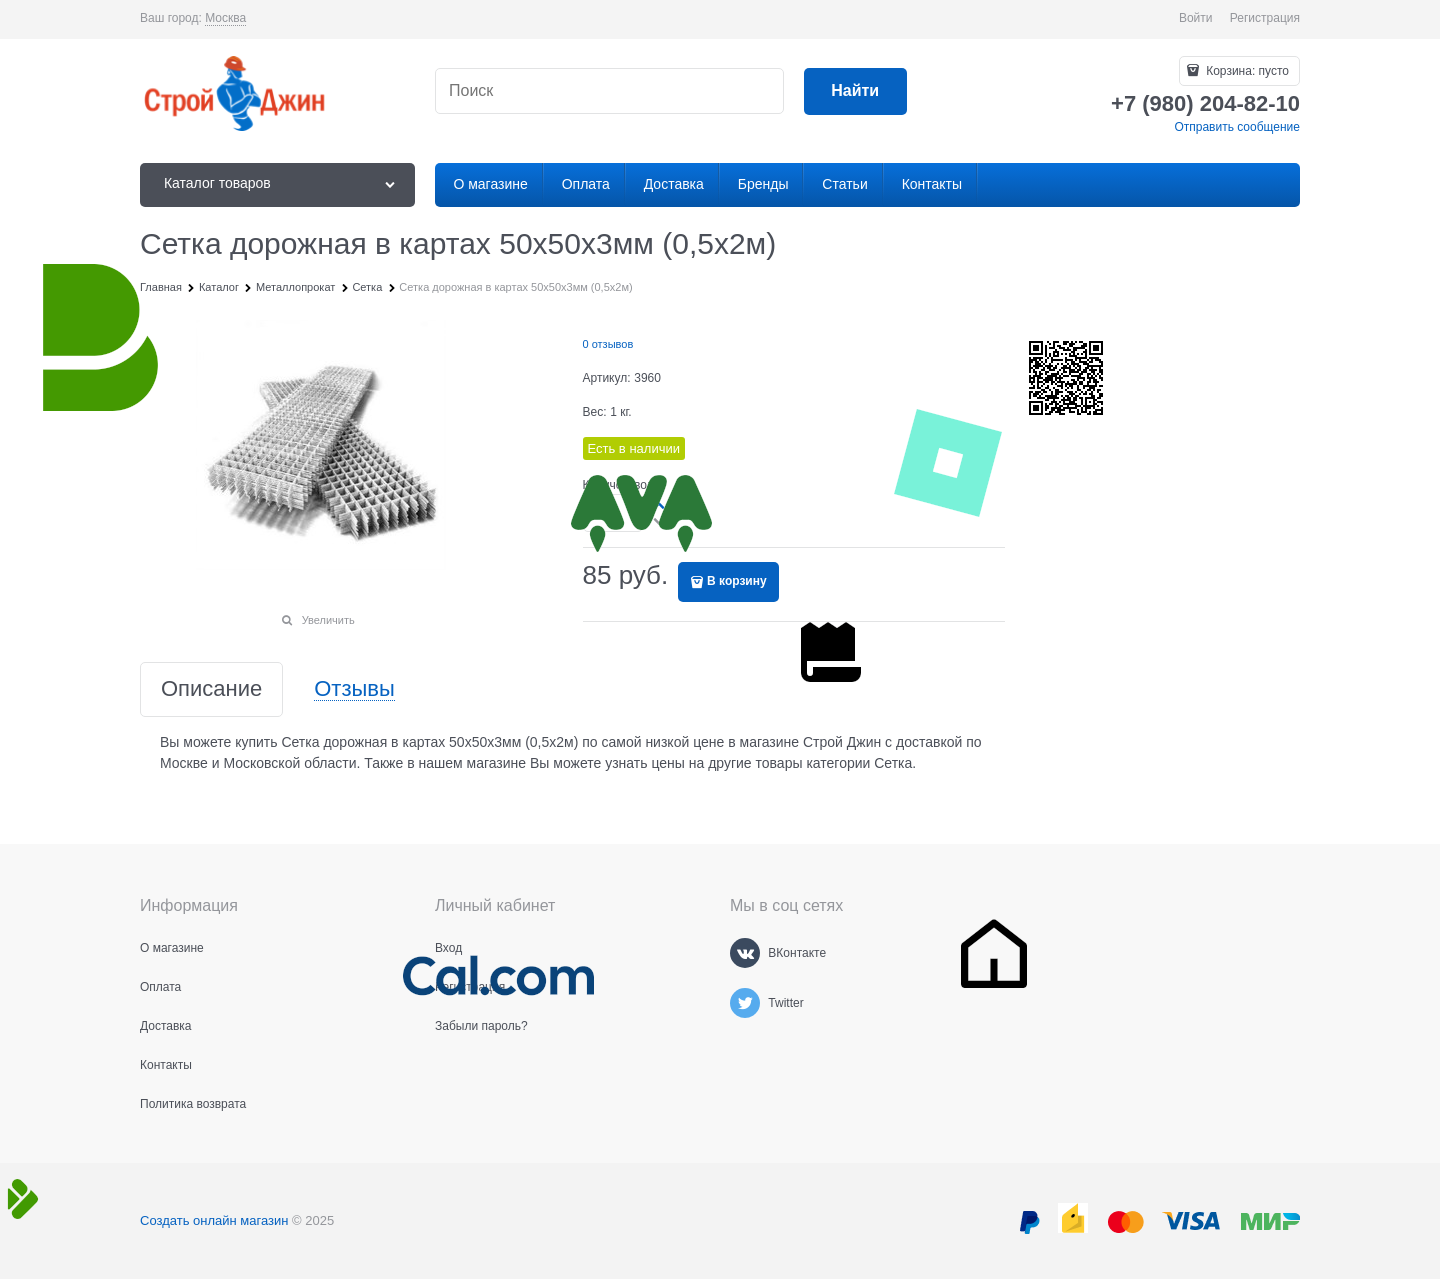  What do you see at coordinates (828, 652) in the screenshot?
I see `view purchase receipt or transaction history` at bounding box center [828, 652].